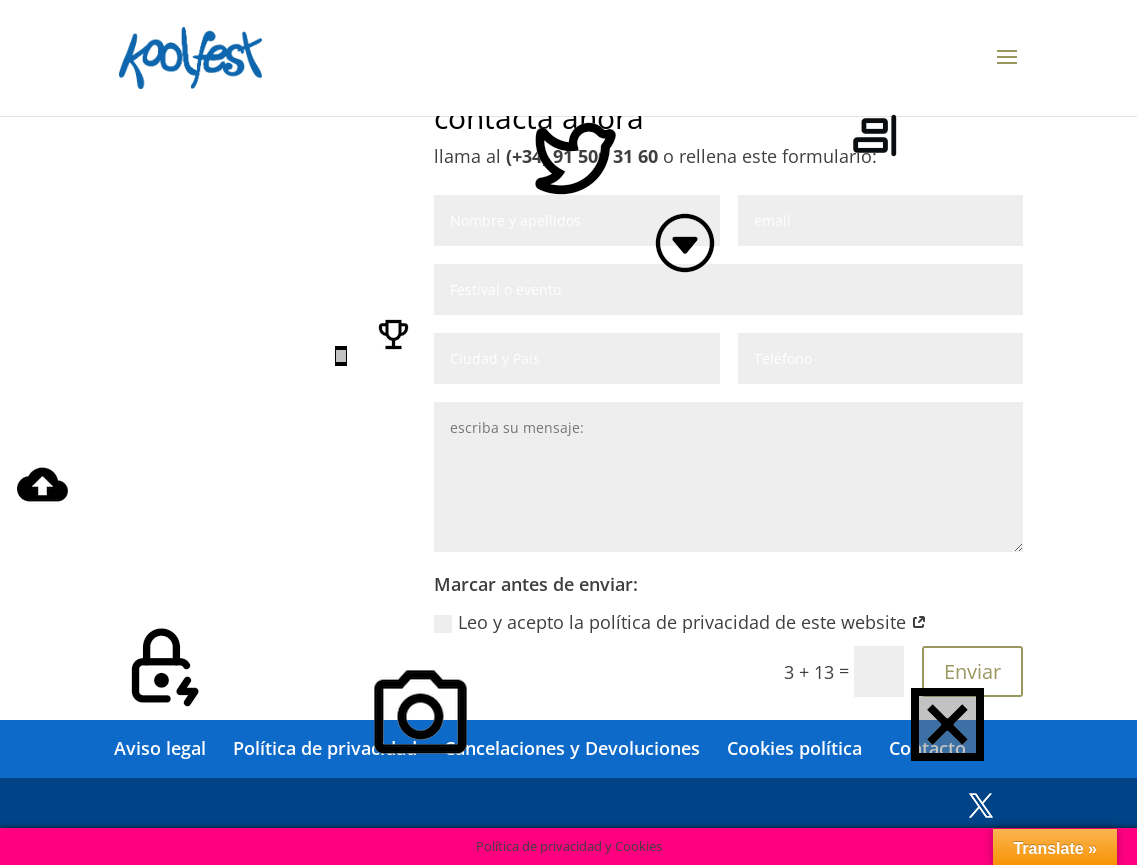 The width and height of the screenshot is (1137, 865). Describe the element at coordinates (42, 484) in the screenshot. I see `upload files to cloud storage` at that location.